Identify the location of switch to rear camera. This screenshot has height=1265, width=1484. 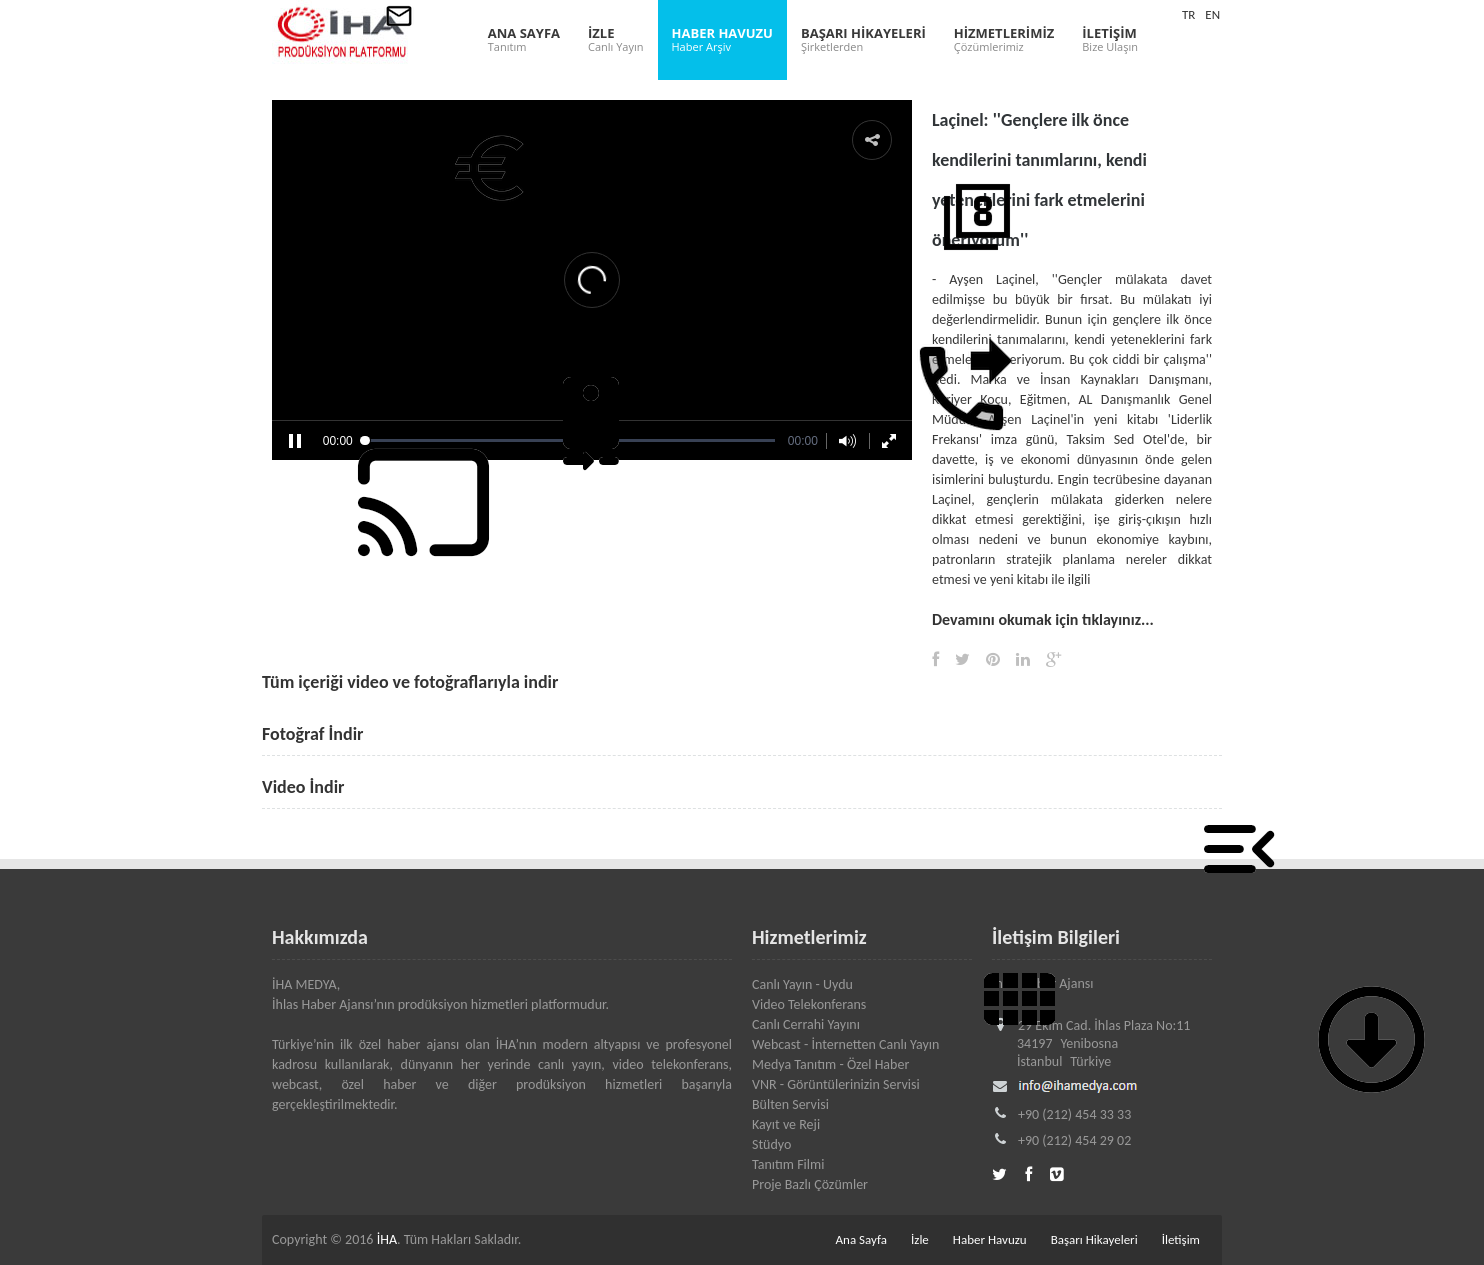
(591, 425).